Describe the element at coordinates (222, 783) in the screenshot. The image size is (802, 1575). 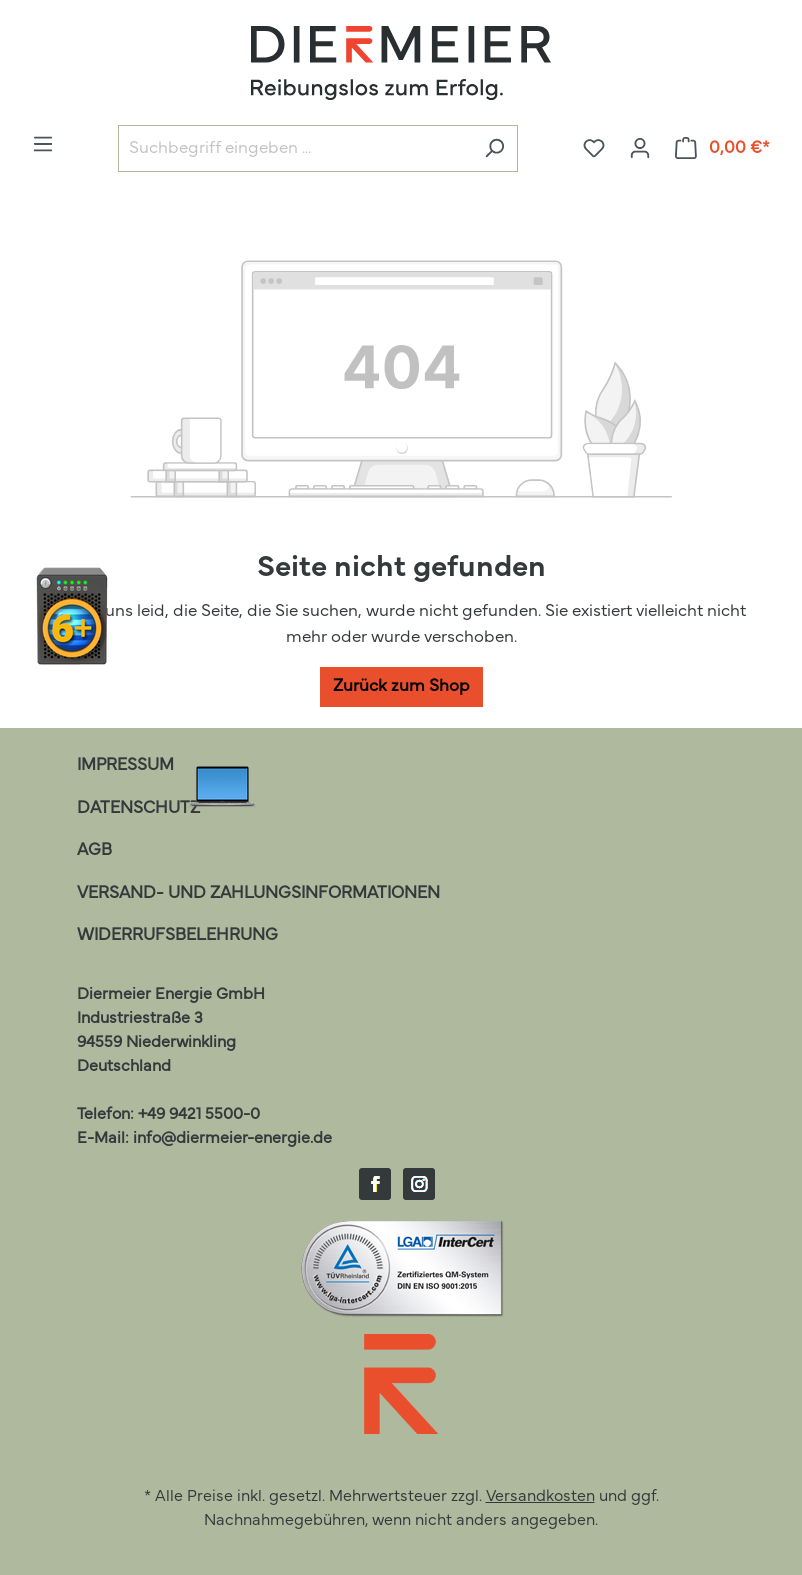
I see `macbook pro 15-inch device icon` at that location.